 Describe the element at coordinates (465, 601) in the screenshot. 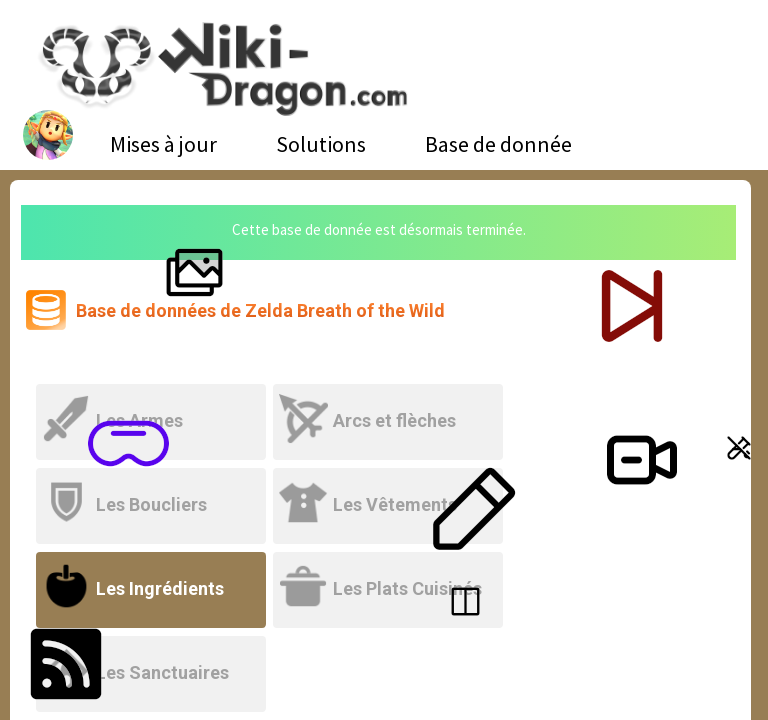

I see `split view horizontally` at that location.